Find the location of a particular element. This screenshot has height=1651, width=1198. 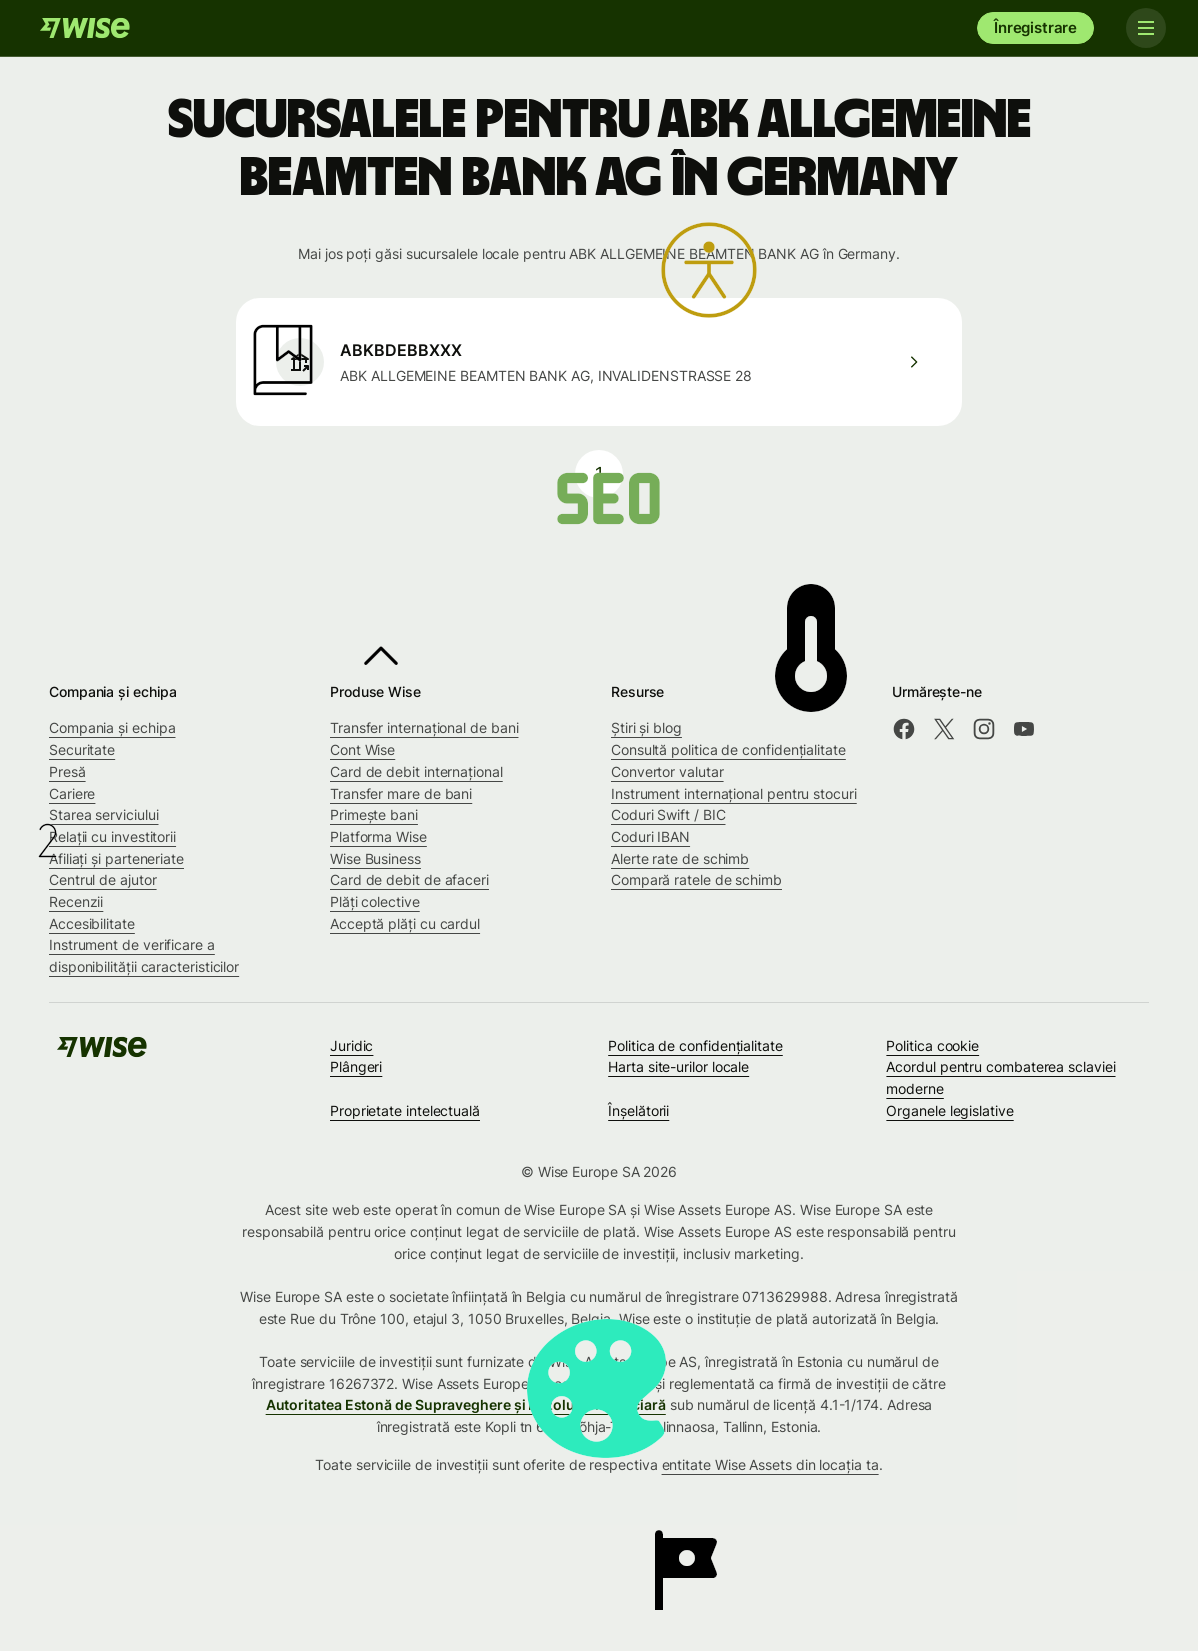

indicates step two in a multi-step process is located at coordinates (47, 840).